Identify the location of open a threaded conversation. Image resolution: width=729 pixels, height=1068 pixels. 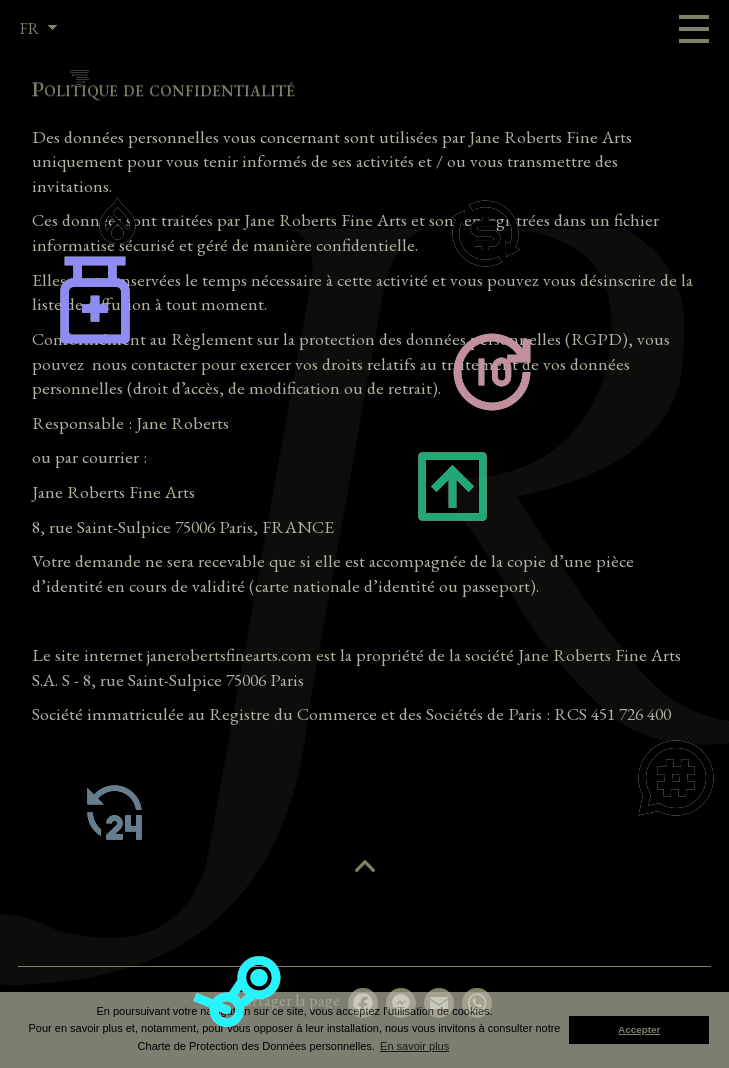
(676, 778).